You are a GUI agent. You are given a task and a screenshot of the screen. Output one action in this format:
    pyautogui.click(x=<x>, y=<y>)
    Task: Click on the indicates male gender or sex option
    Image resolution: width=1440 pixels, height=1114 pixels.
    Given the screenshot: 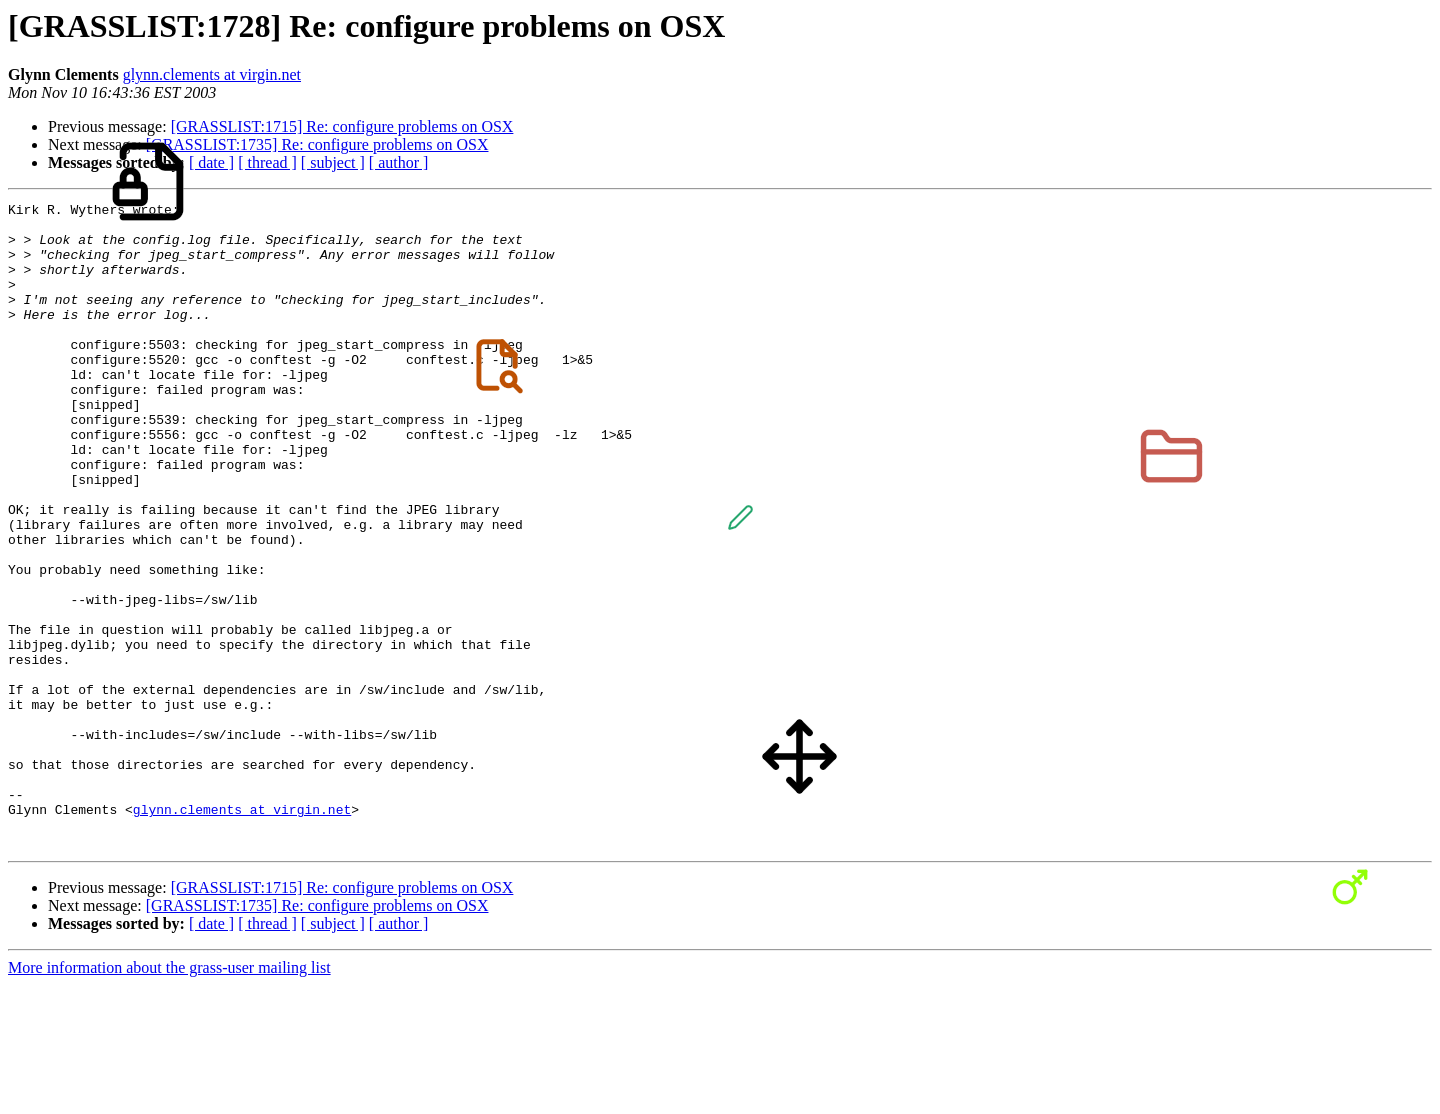 What is the action you would take?
    pyautogui.click(x=1350, y=887)
    